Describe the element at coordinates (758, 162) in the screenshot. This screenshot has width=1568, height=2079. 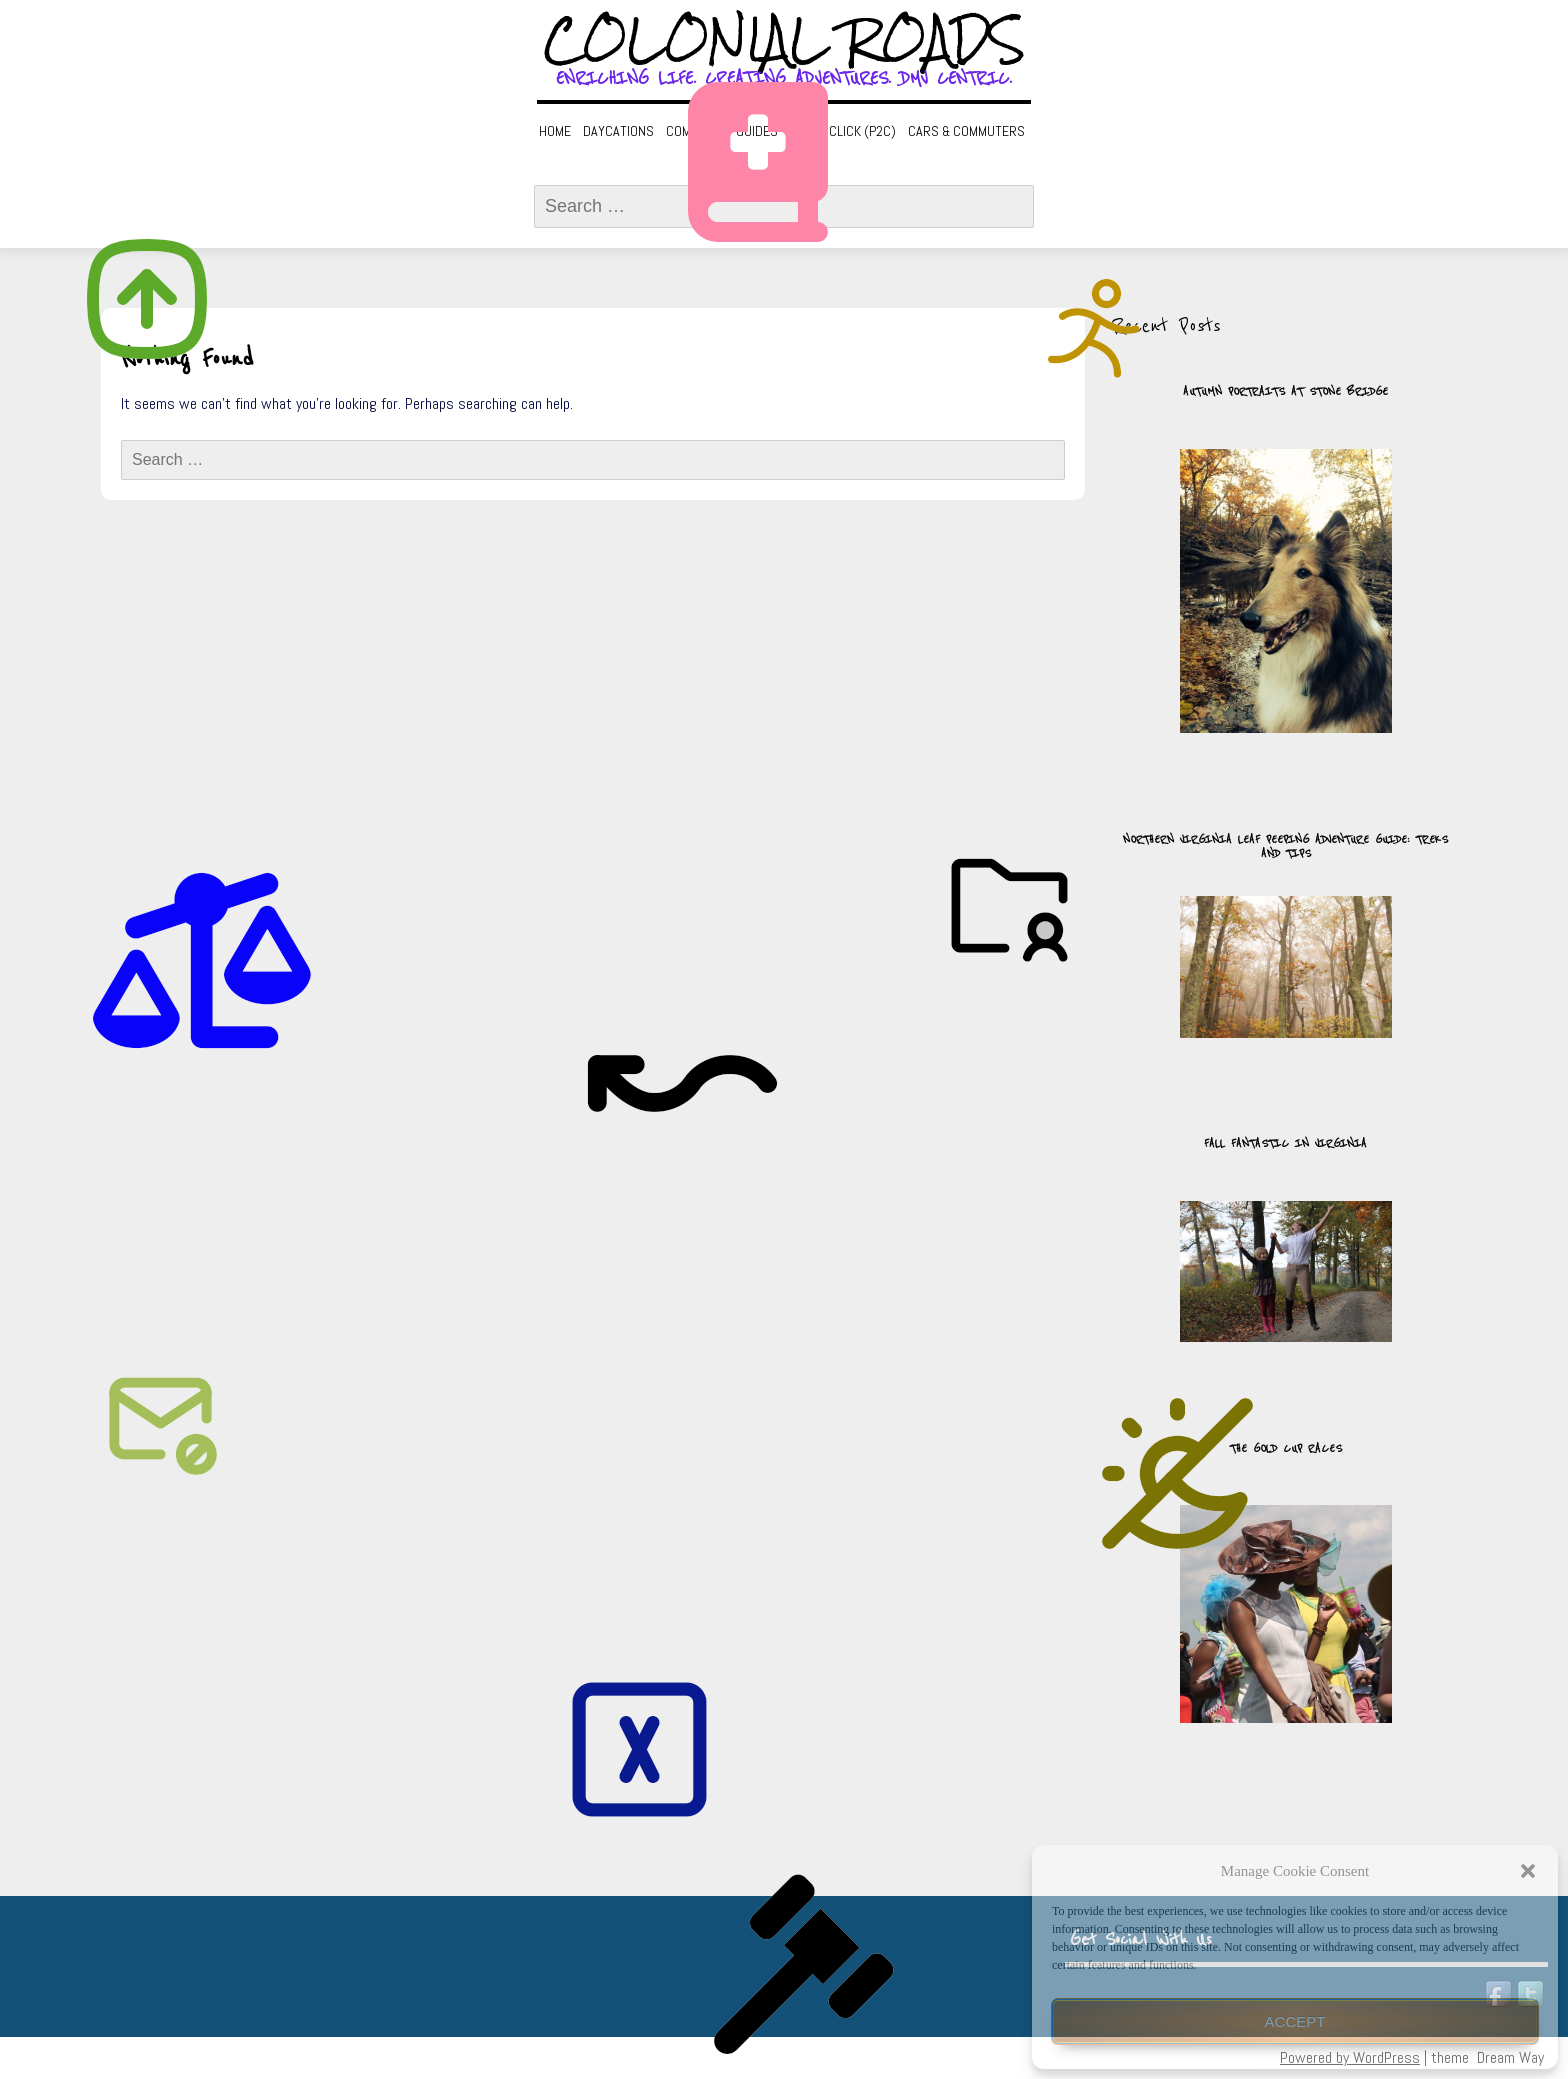
I see `access medical records or health information` at that location.